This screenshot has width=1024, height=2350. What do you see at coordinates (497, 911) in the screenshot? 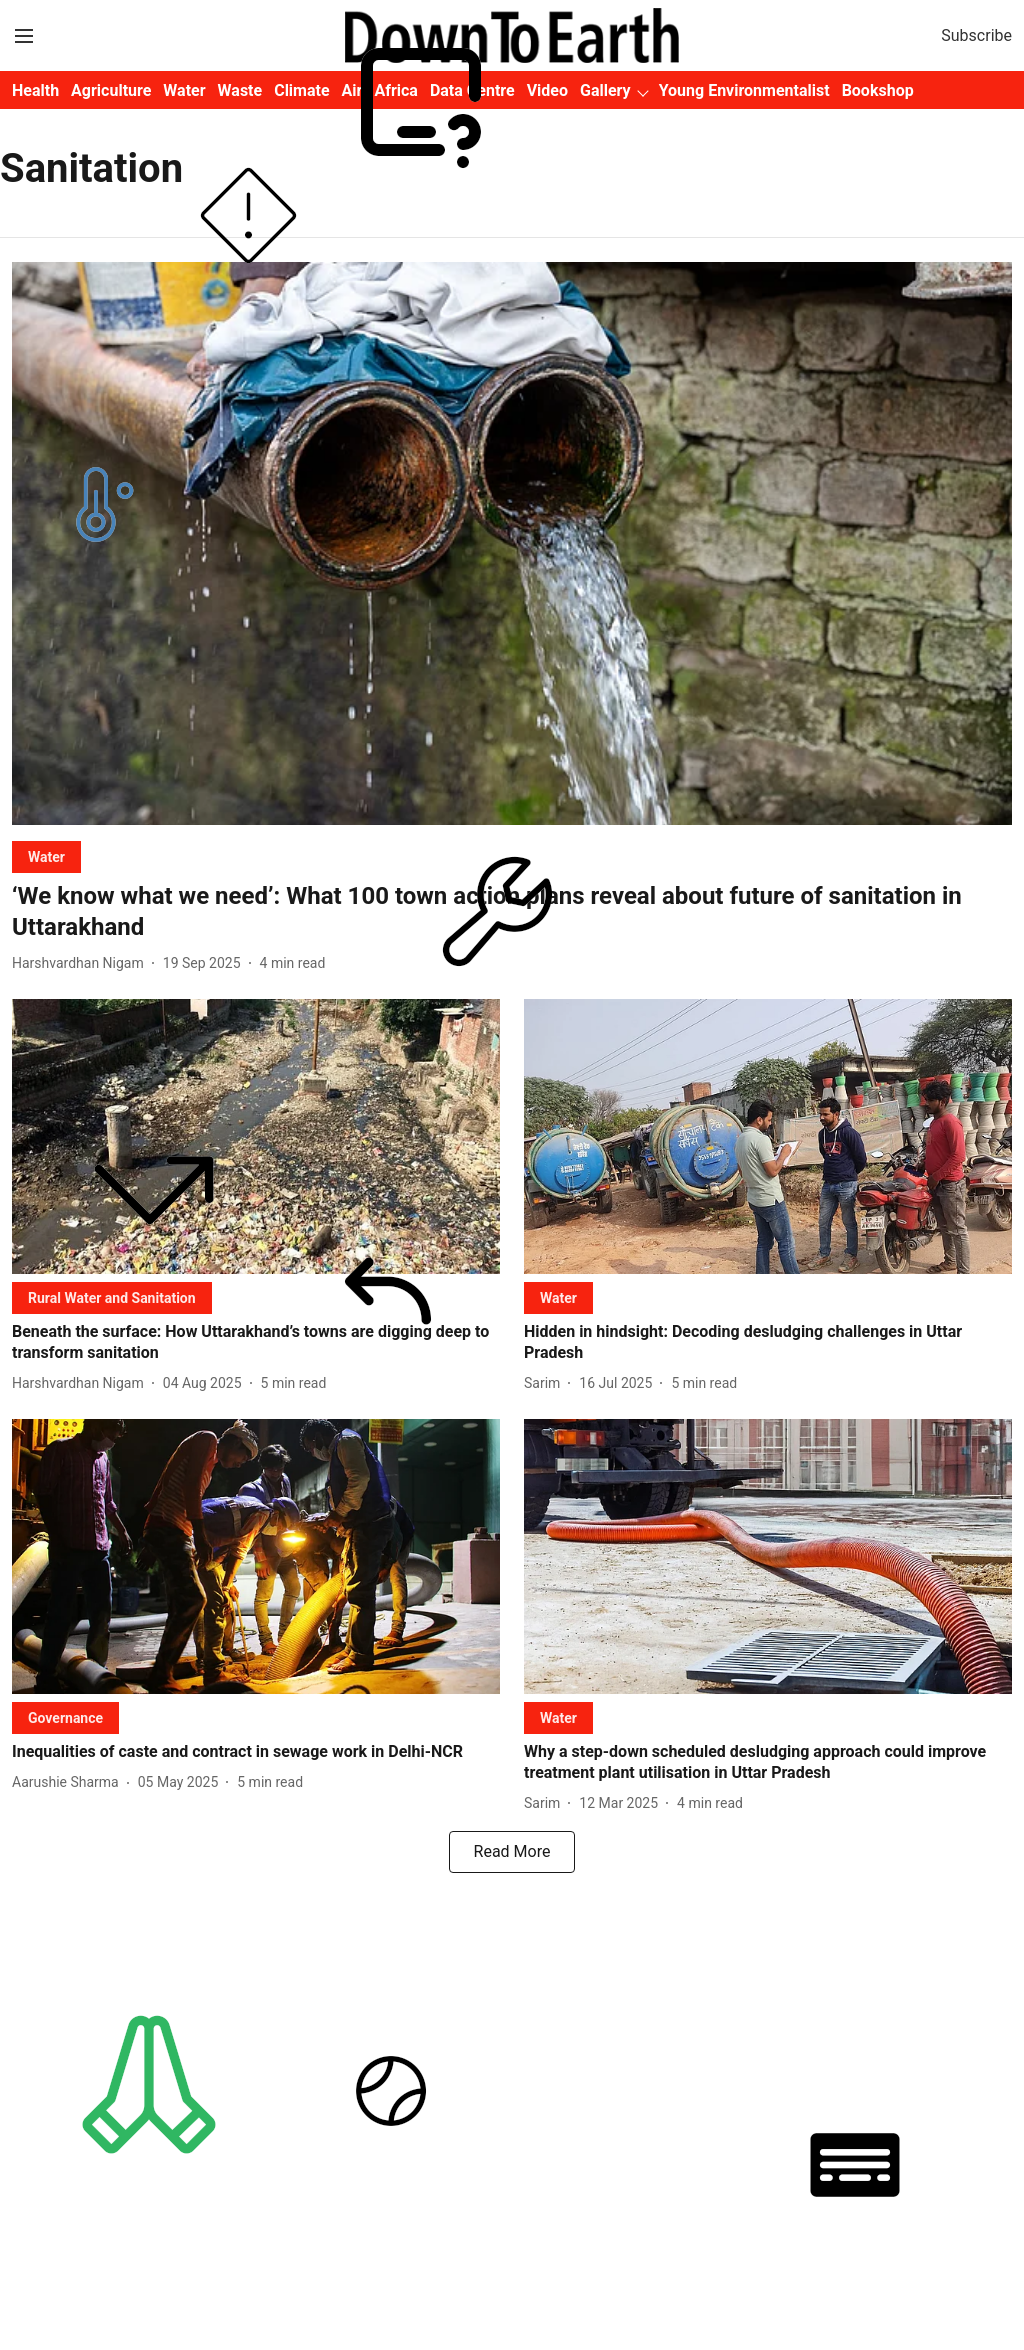
I see `access settings or preferences` at bounding box center [497, 911].